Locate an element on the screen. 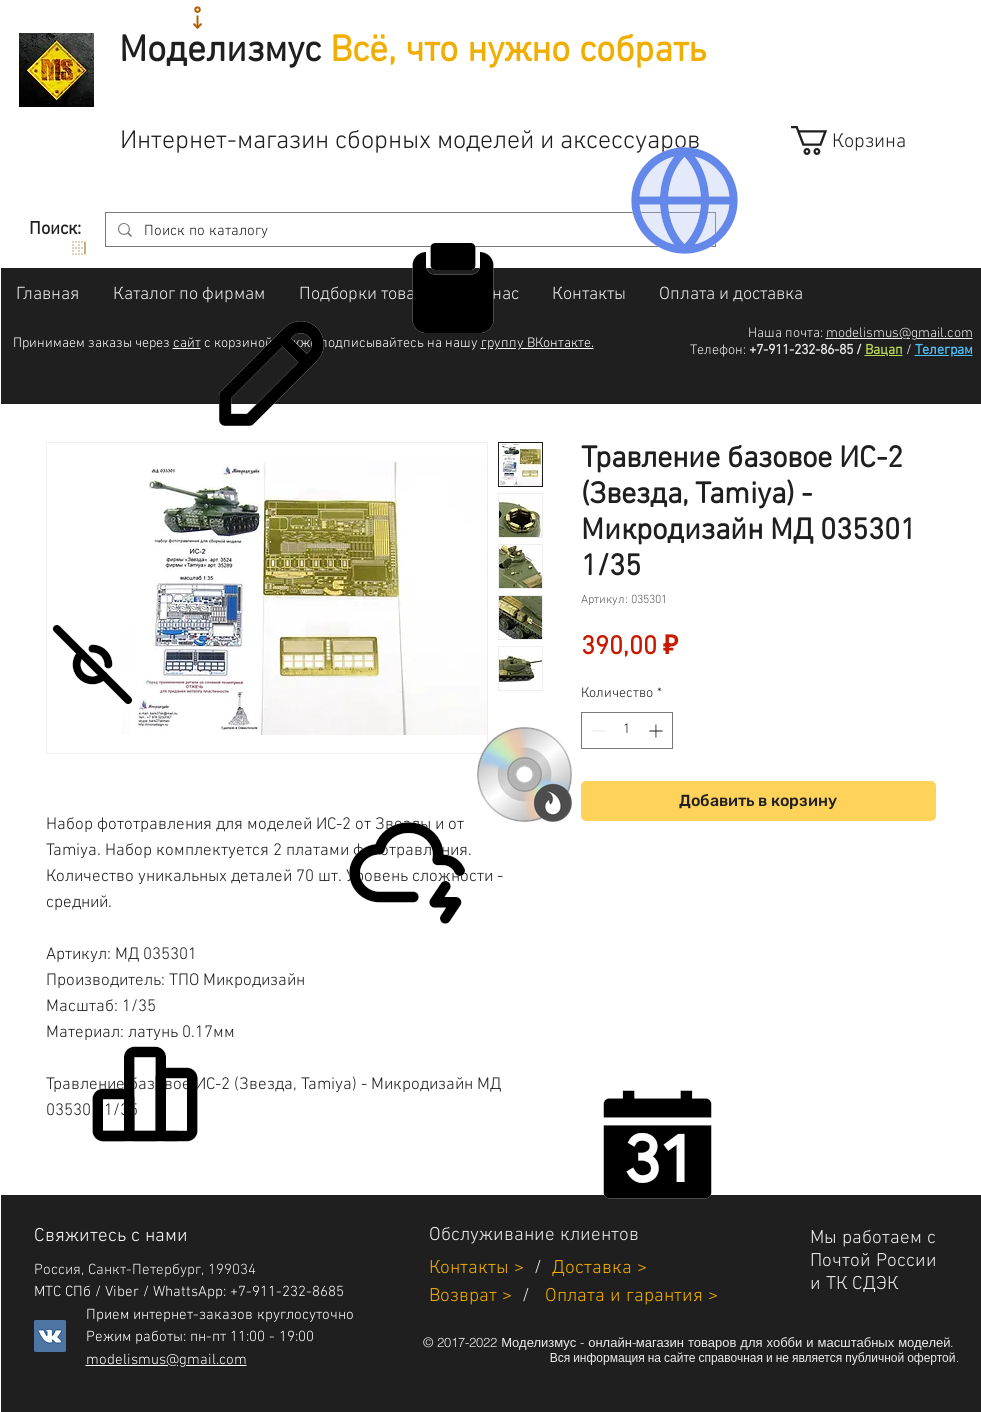 The width and height of the screenshot is (981, 1412). move item down in a list is located at coordinates (197, 17).